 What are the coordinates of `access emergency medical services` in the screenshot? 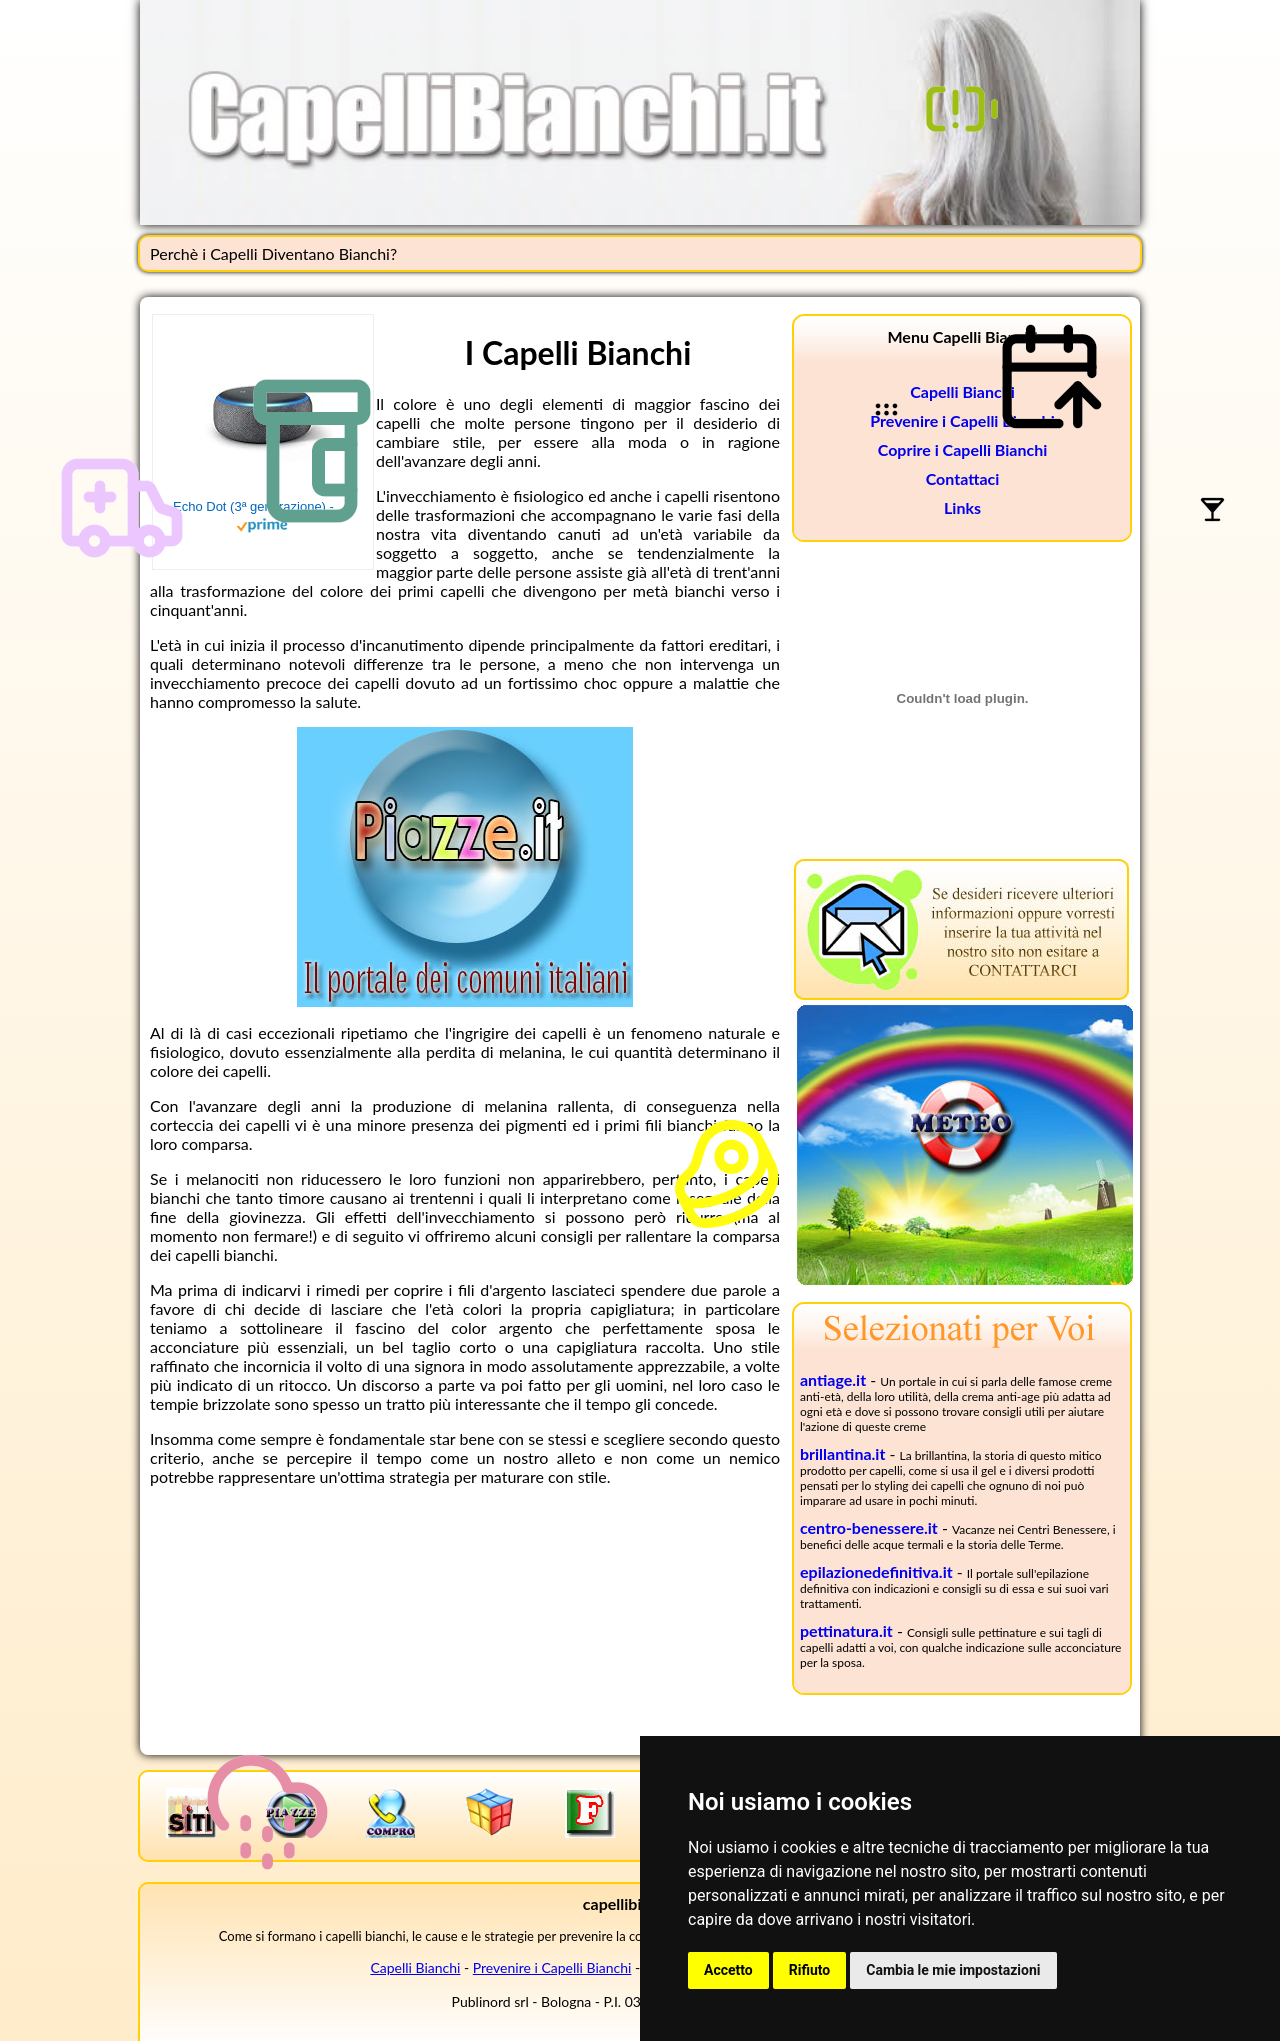 It's located at (122, 508).